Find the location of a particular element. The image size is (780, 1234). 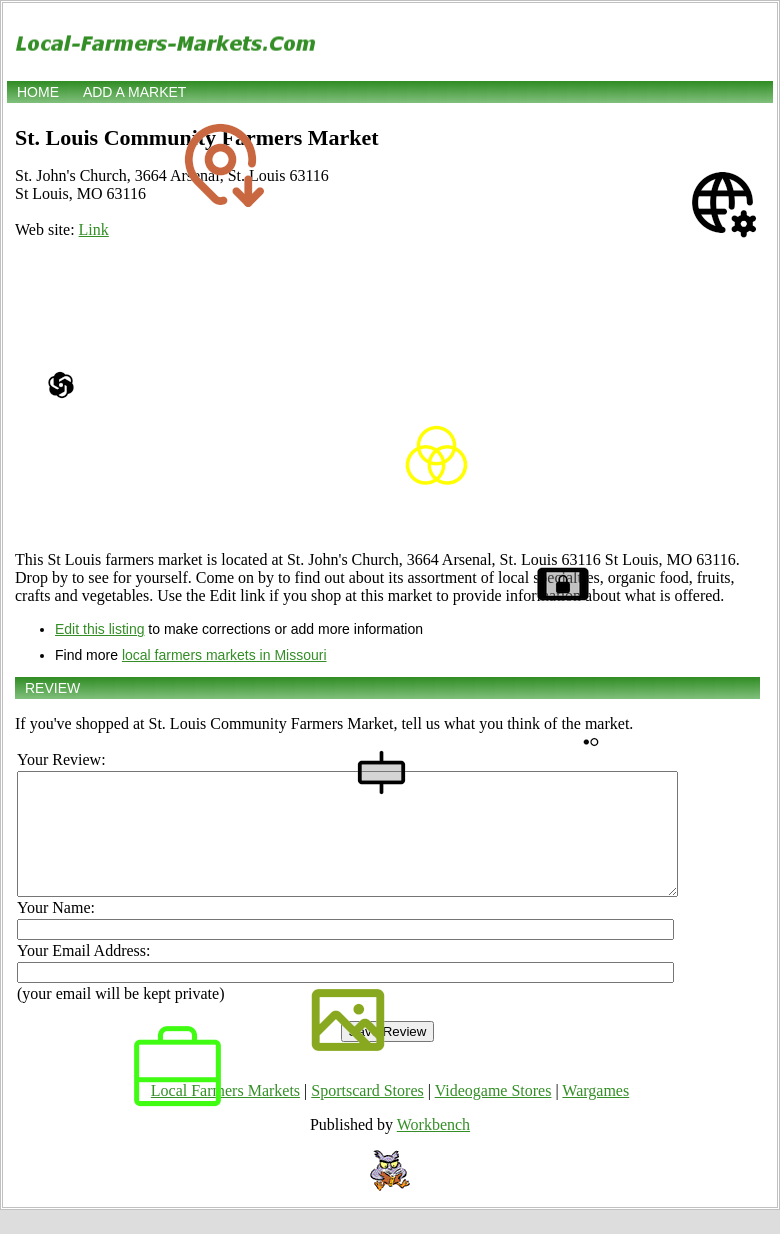

drop a pin at current location is located at coordinates (220, 163).